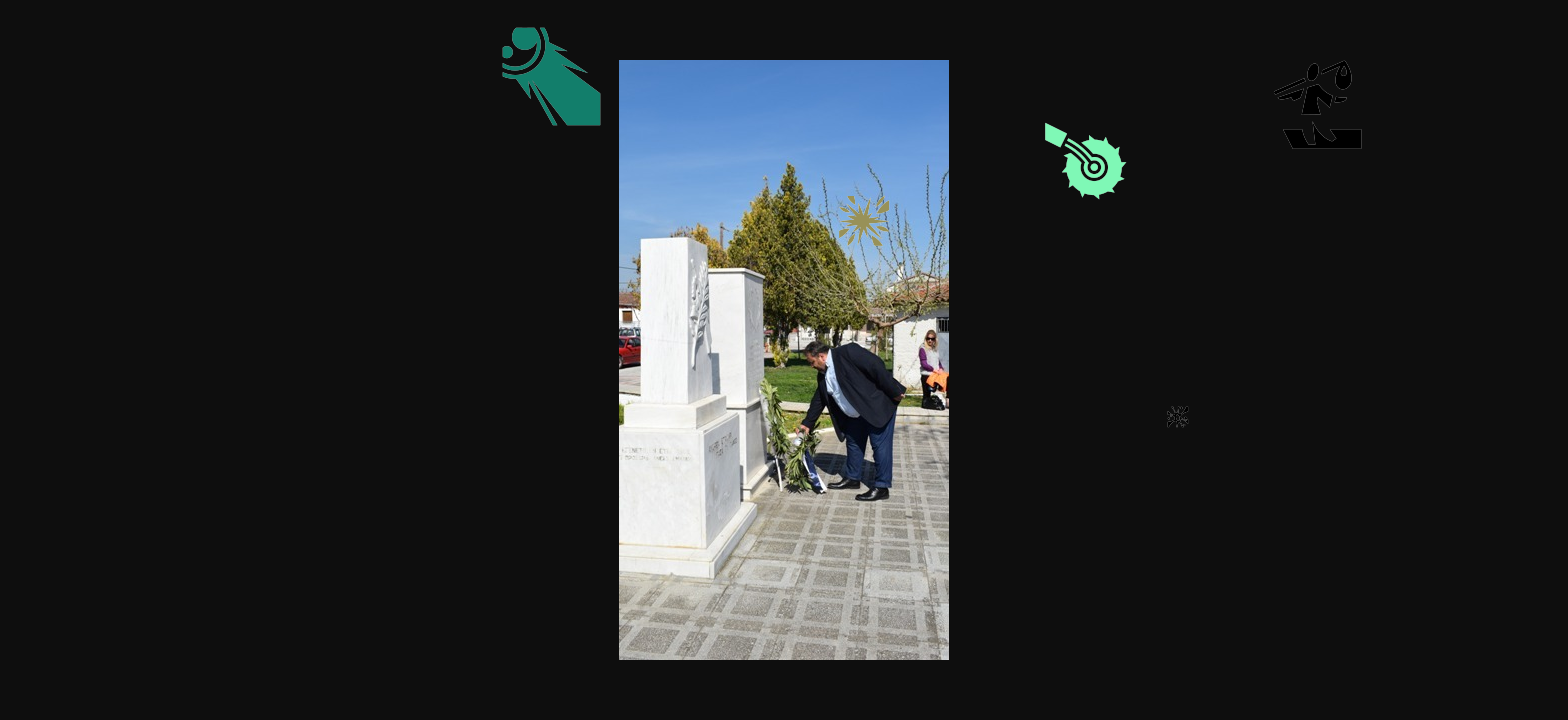 The width and height of the screenshot is (1568, 720). What do you see at coordinates (551, 76) in the screenshot?
I see `launch or throw a bowling ball in gameplay` at bounding box center [551, 76].